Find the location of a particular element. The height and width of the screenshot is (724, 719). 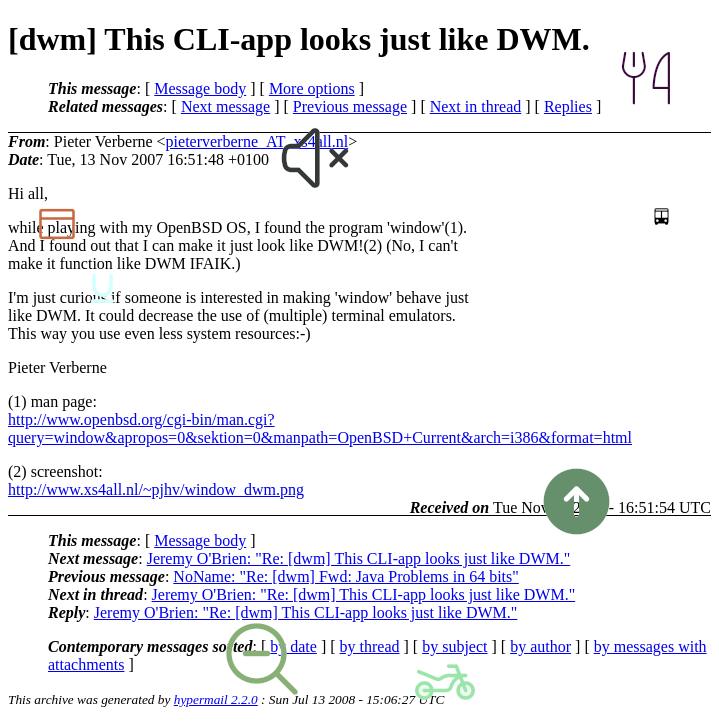

zoom out of the current view is located at coordinates (262, 659).